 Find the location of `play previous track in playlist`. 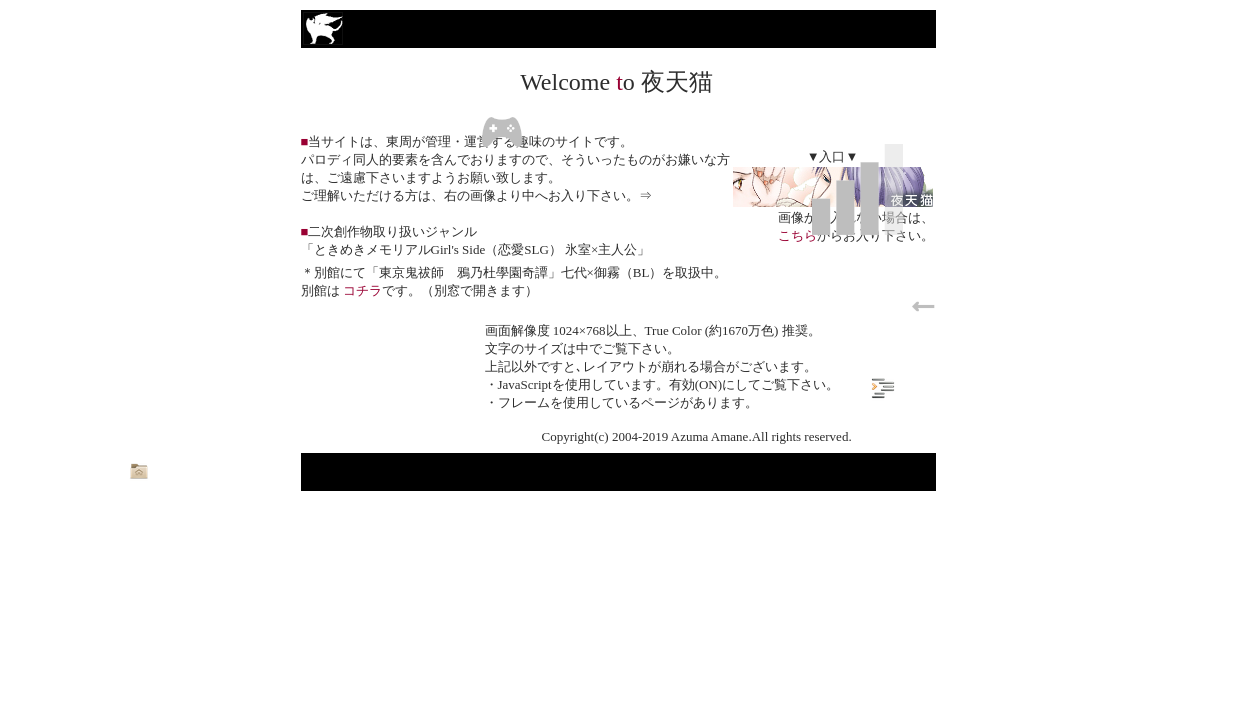

play previous track in playlist is located at coordinates (923, 306).